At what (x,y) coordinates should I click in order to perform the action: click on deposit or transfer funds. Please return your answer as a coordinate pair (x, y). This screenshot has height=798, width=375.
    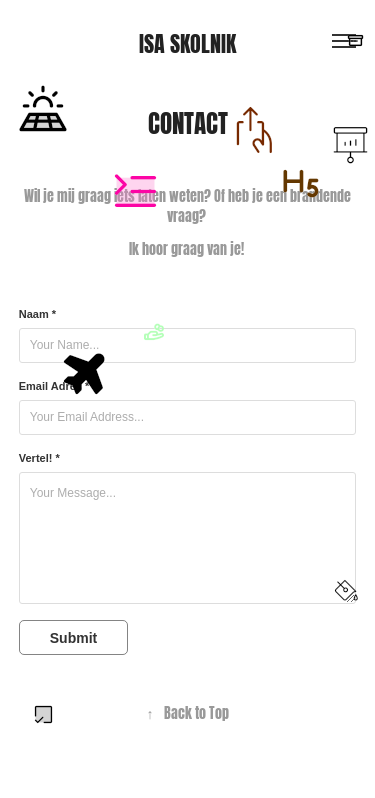
    Looking at the image, I should click on (252, 130).